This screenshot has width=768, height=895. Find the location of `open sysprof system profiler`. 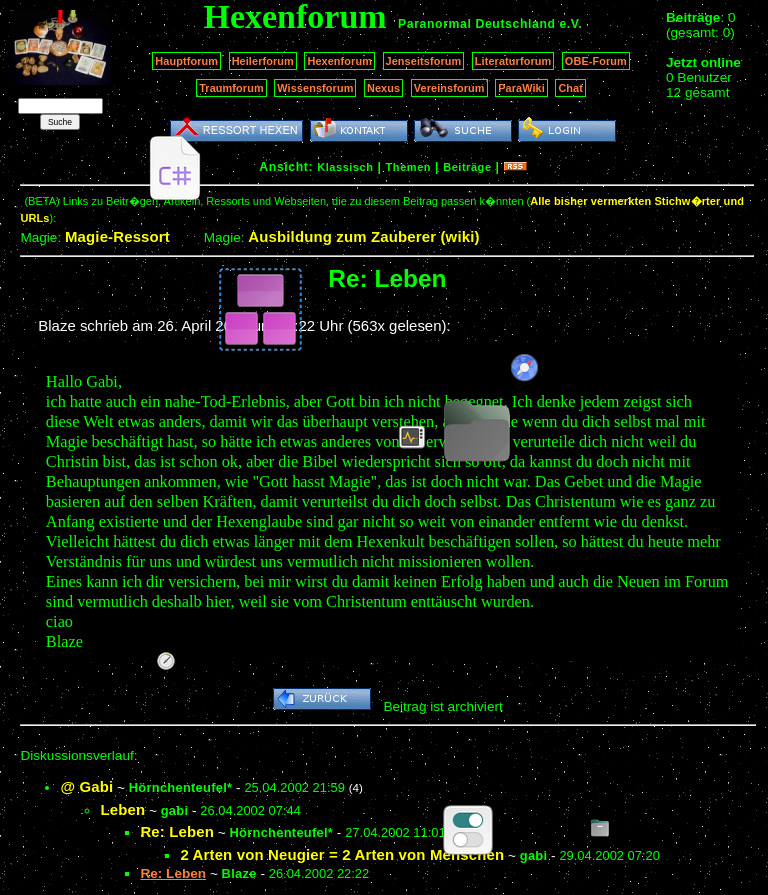

open sysprof system profiler is located at coordinates (166, 661).